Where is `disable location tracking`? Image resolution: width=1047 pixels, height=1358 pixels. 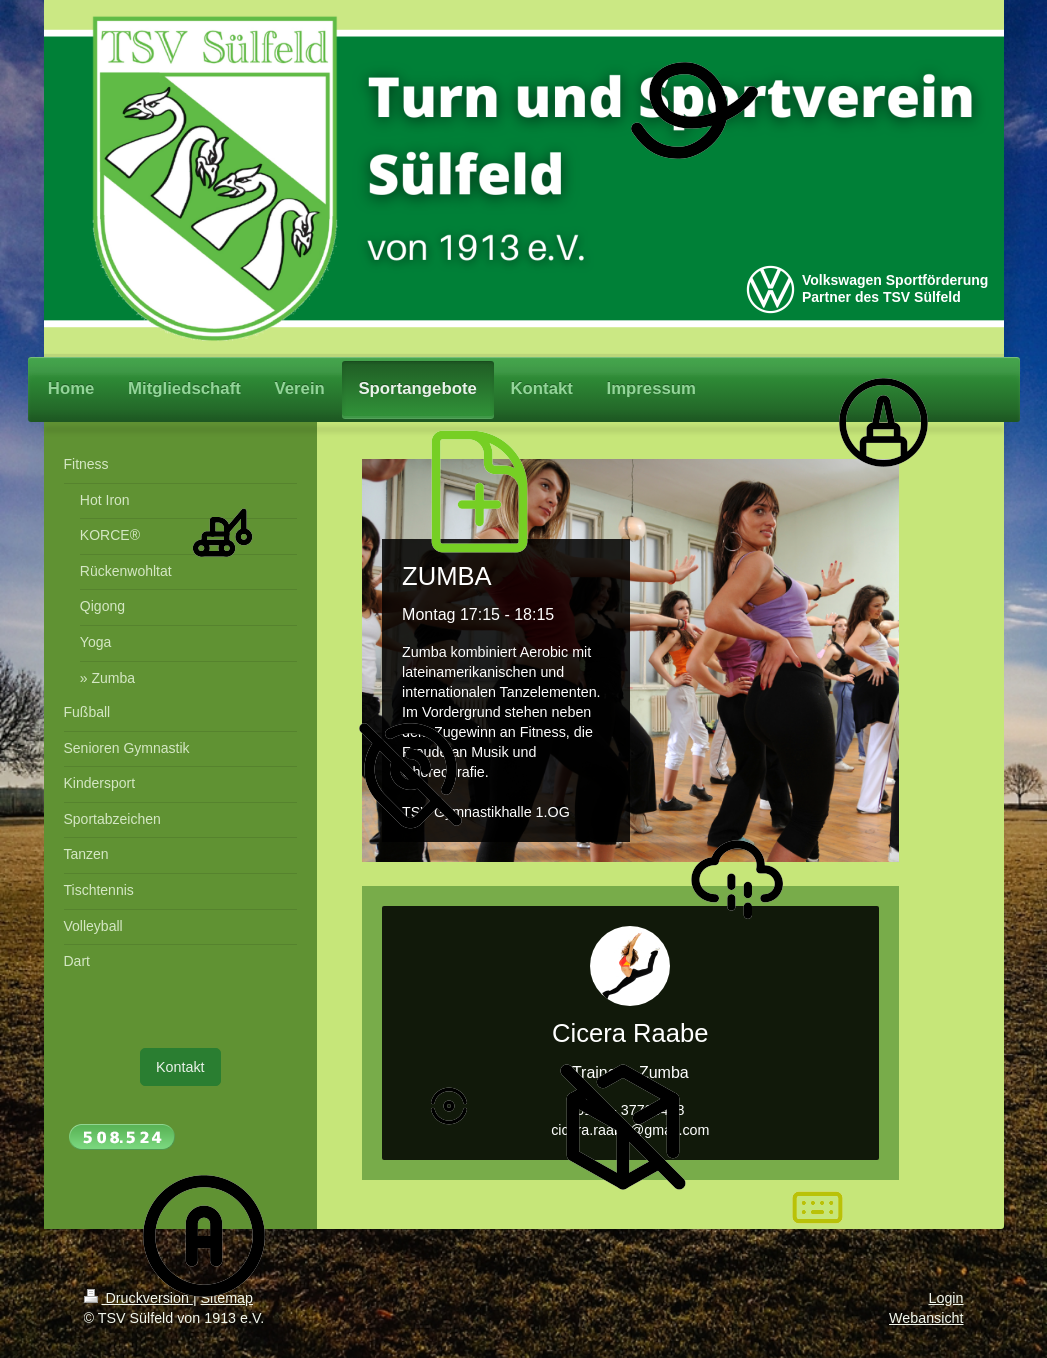 disable location tracking is located at coordinates (410, 774).